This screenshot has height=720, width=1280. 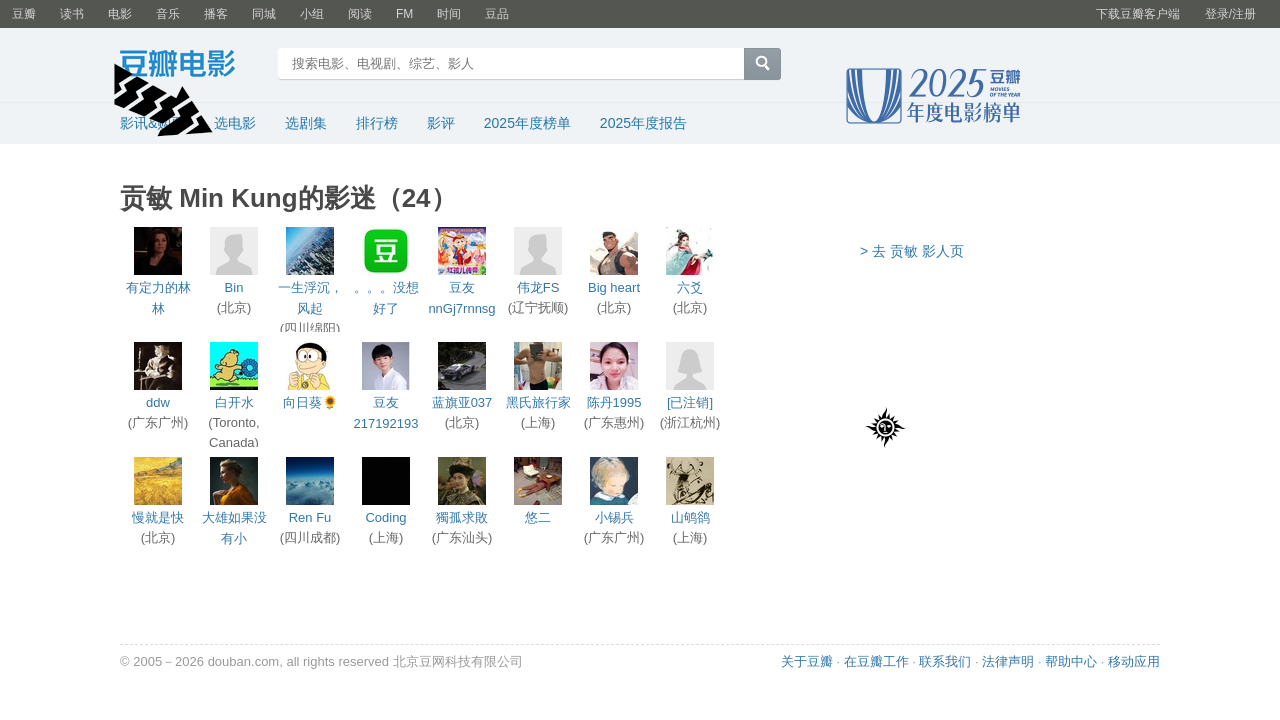 I want to click on indicates a zigzag or indirect path direction, so click(x=163, y=102).